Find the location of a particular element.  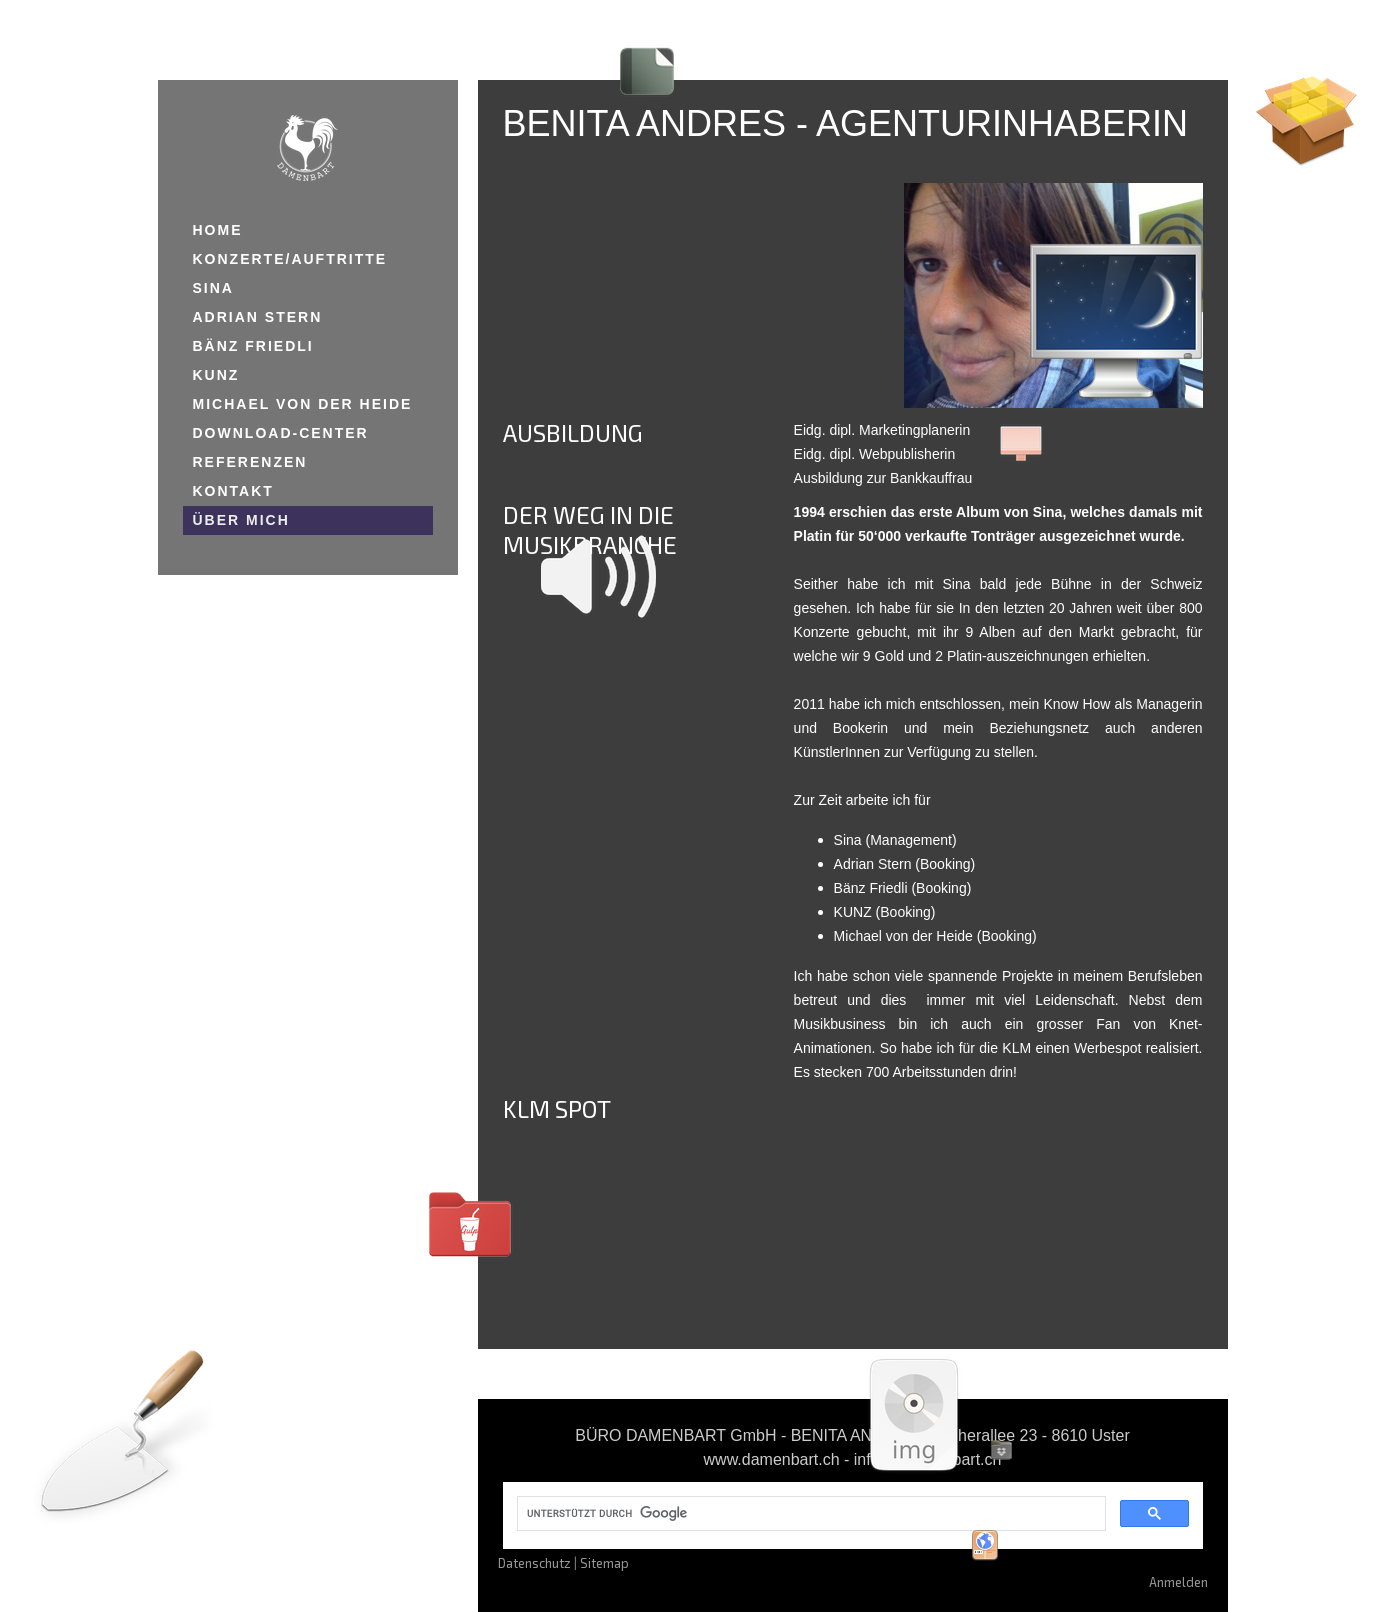

open gulp project folder is located at coordinates (469, 1226).